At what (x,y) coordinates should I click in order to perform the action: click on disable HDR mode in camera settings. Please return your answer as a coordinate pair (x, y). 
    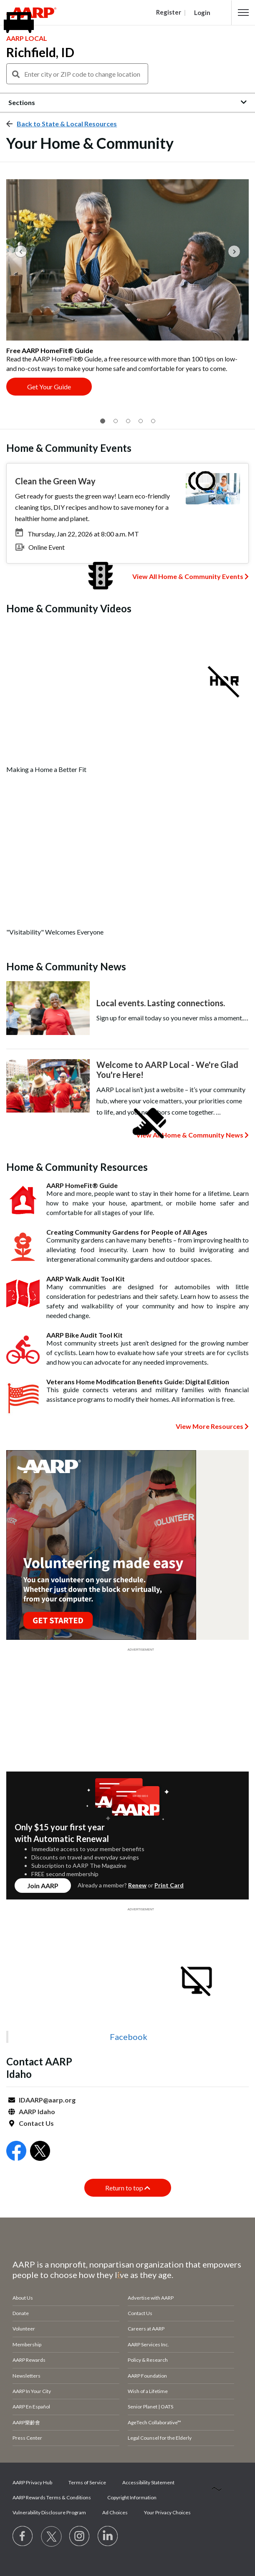
    Looking at the image, I should click on (224, 681).